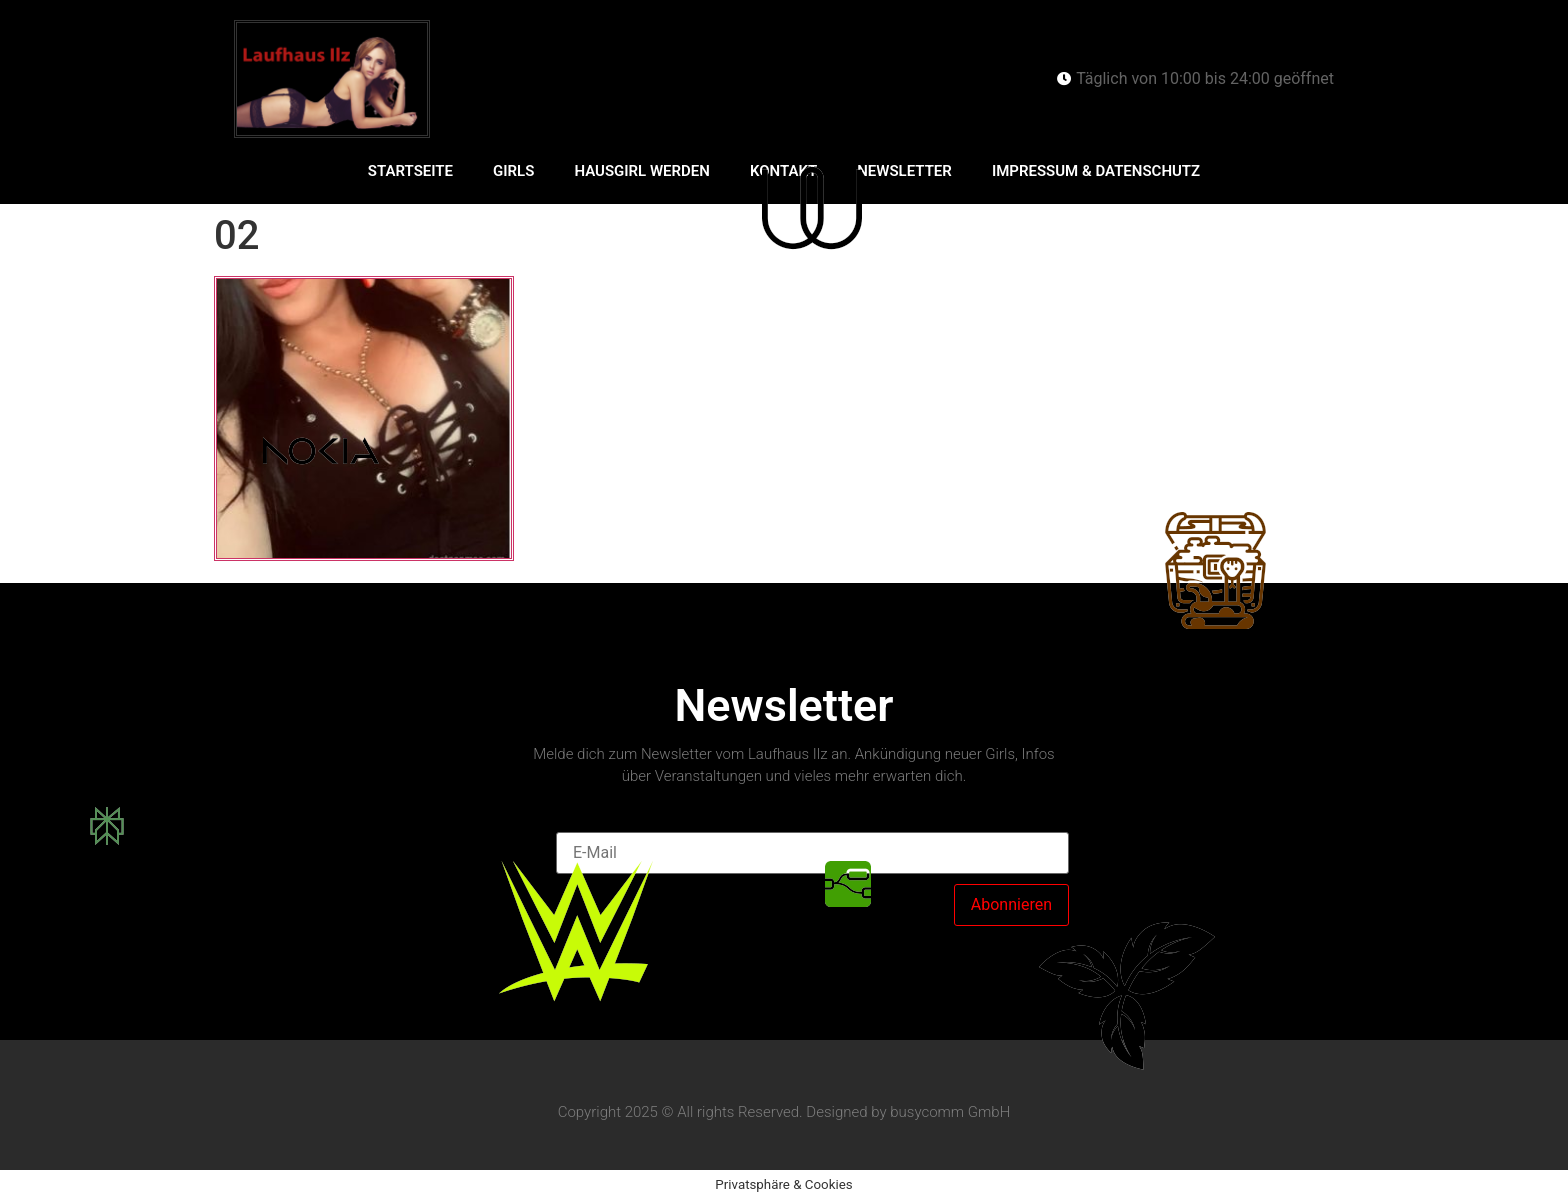 The width and height of the screenshot is (1568, 1200). What do you see at coordinates (1215, 570) in the screenshot?
I see `rich python library logo` at bounding box center [1215, 570].